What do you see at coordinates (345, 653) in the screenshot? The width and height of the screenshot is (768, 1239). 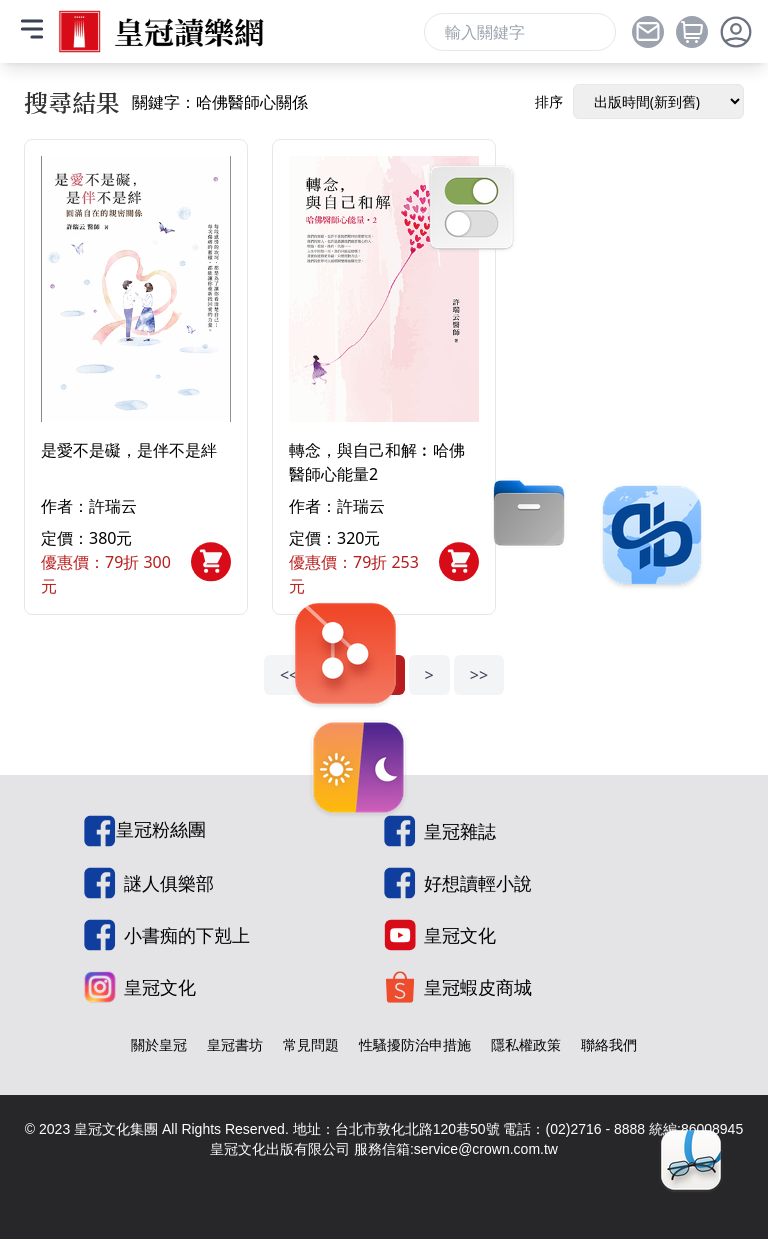 I see `open git version control application` at bounding box center [345, 653].